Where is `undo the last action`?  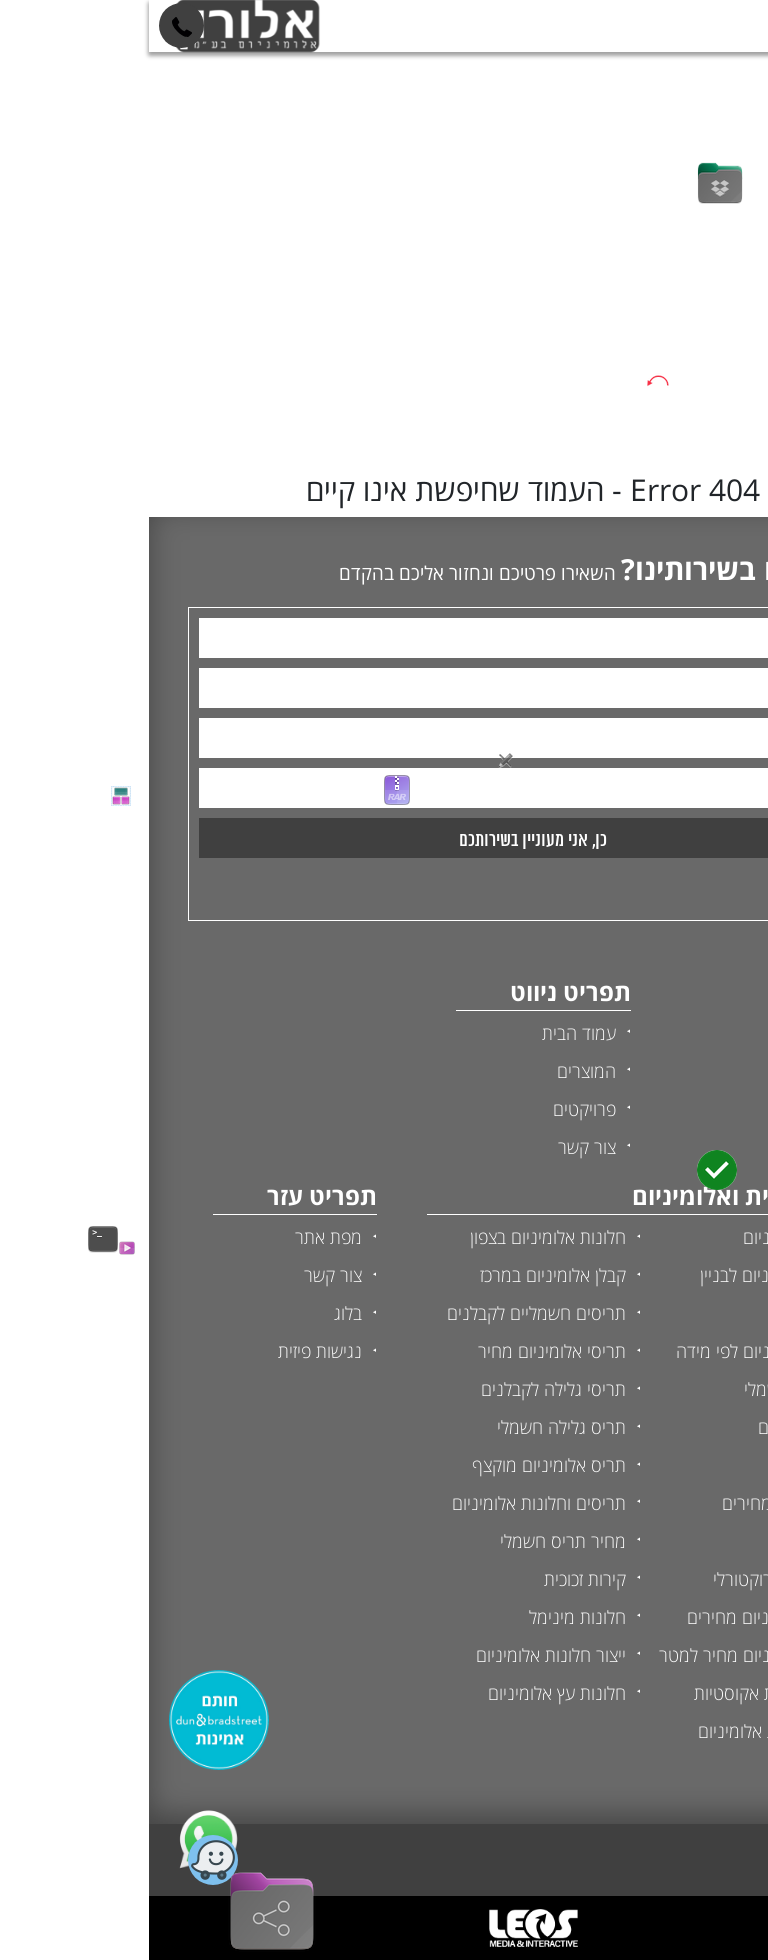
undo the last action is located at coordinates (658, 380).